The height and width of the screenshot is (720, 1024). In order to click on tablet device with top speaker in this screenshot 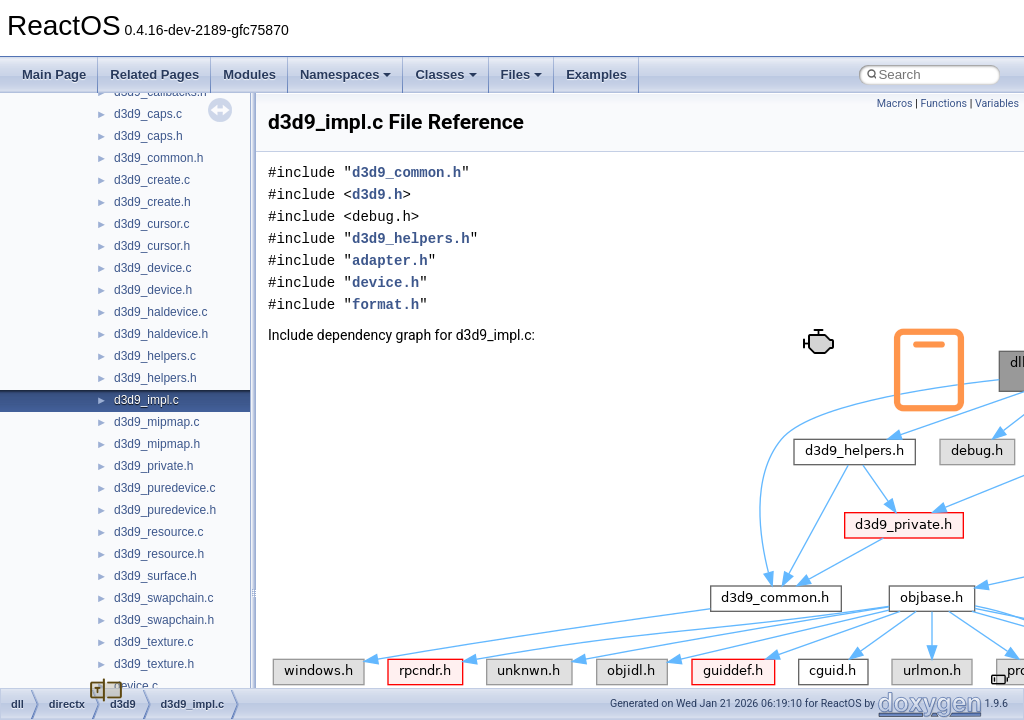, I will do `click(929, 370)`.